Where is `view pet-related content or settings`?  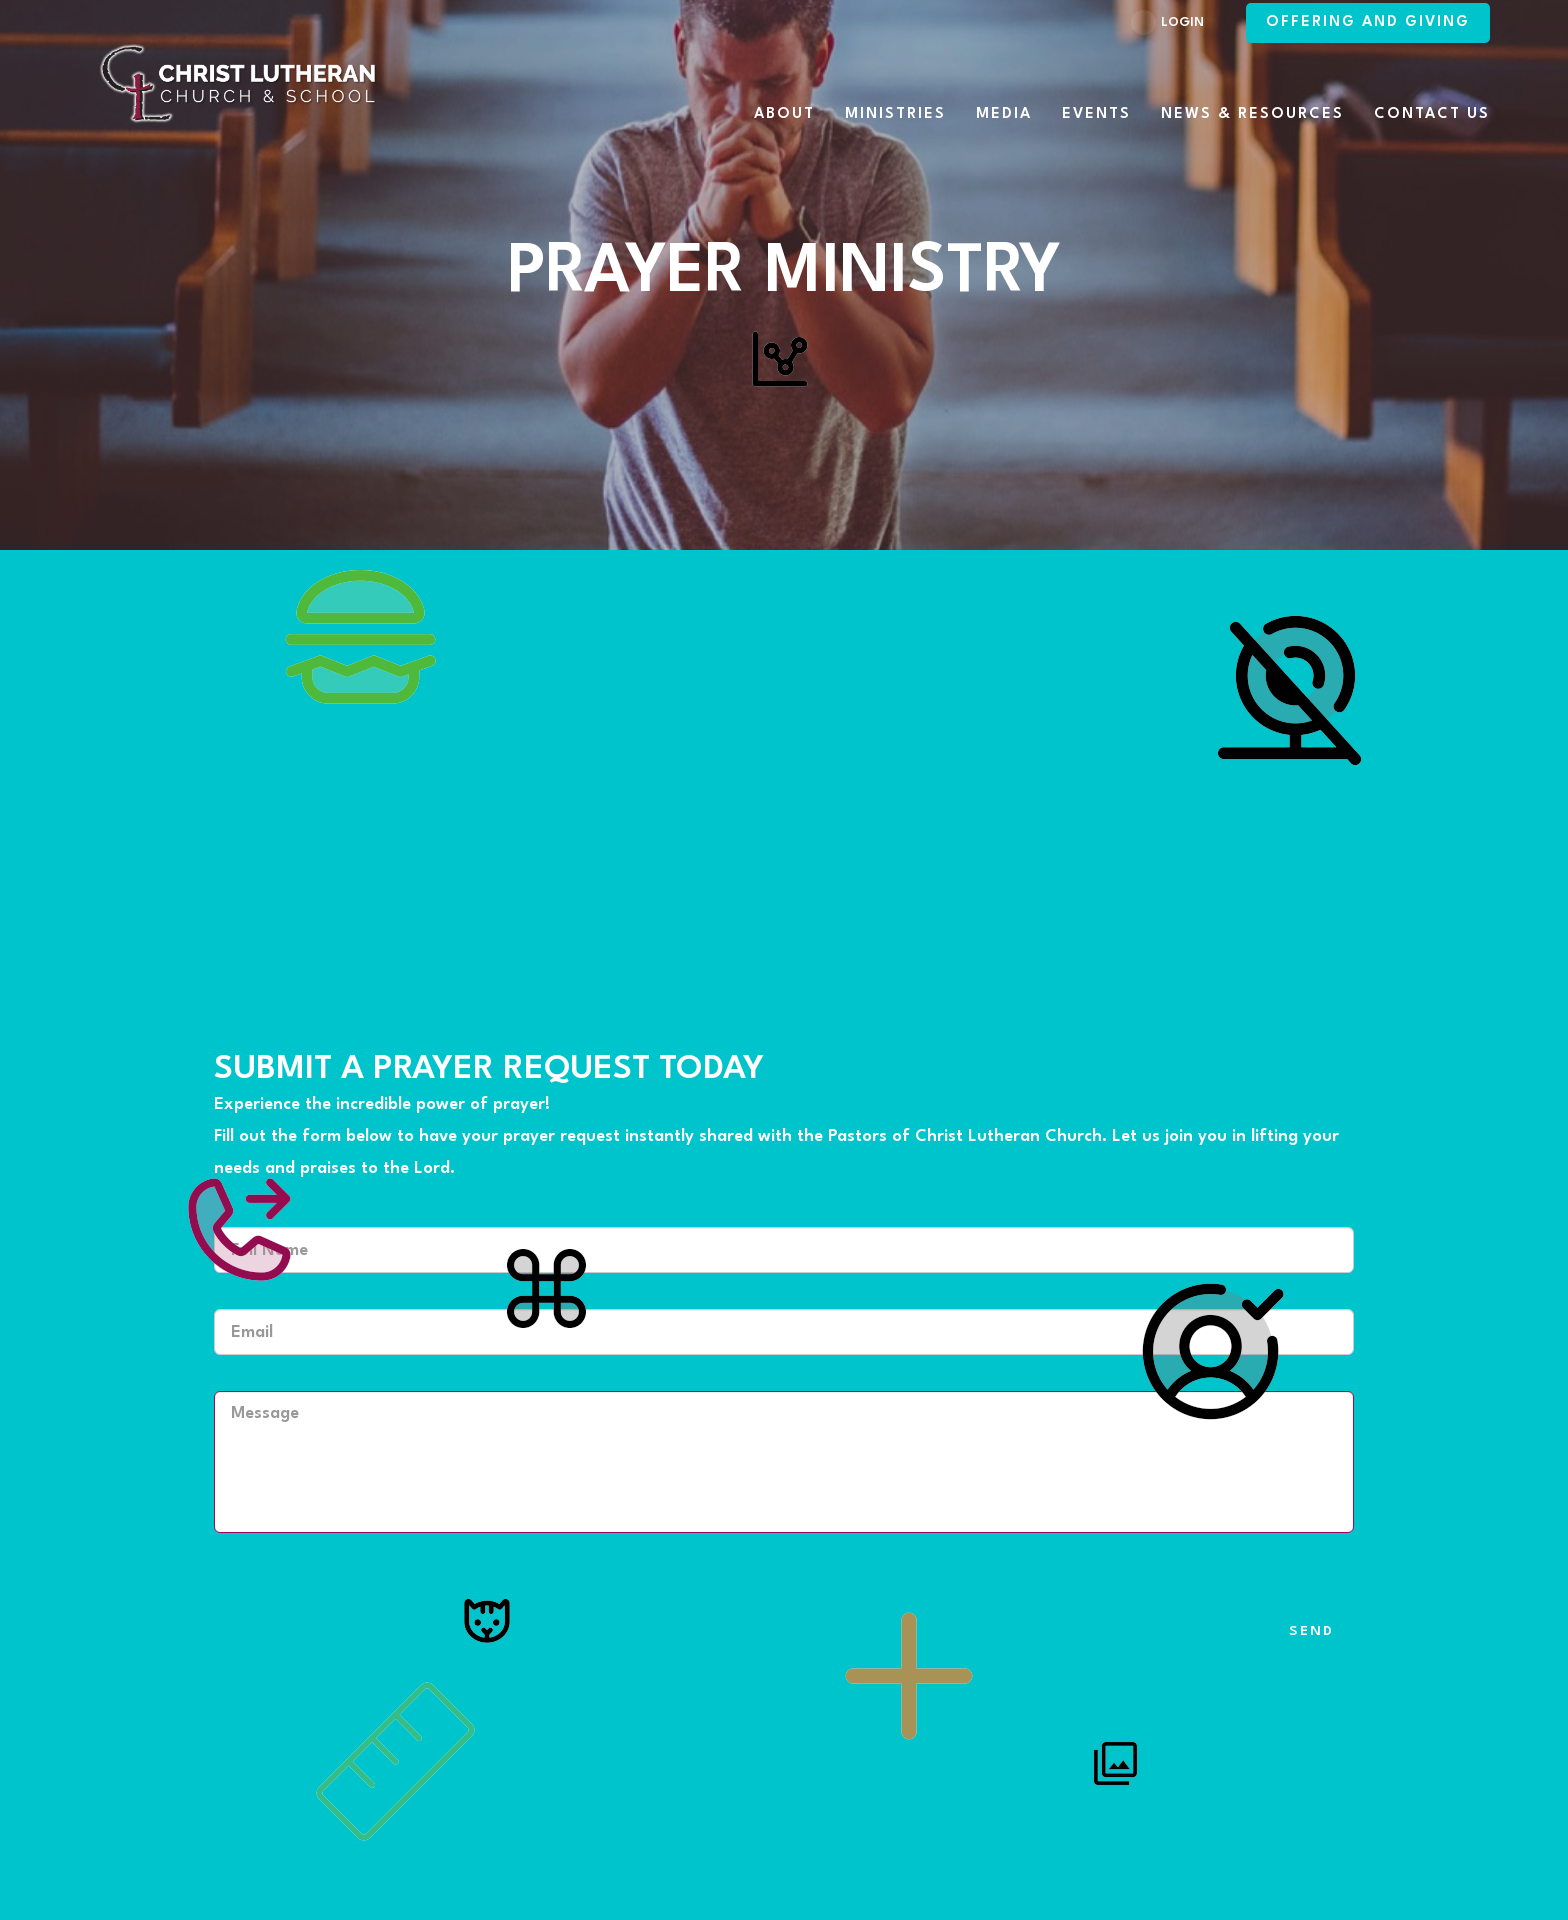
view pet-related content or settings is located at coordinates (487, 1620).